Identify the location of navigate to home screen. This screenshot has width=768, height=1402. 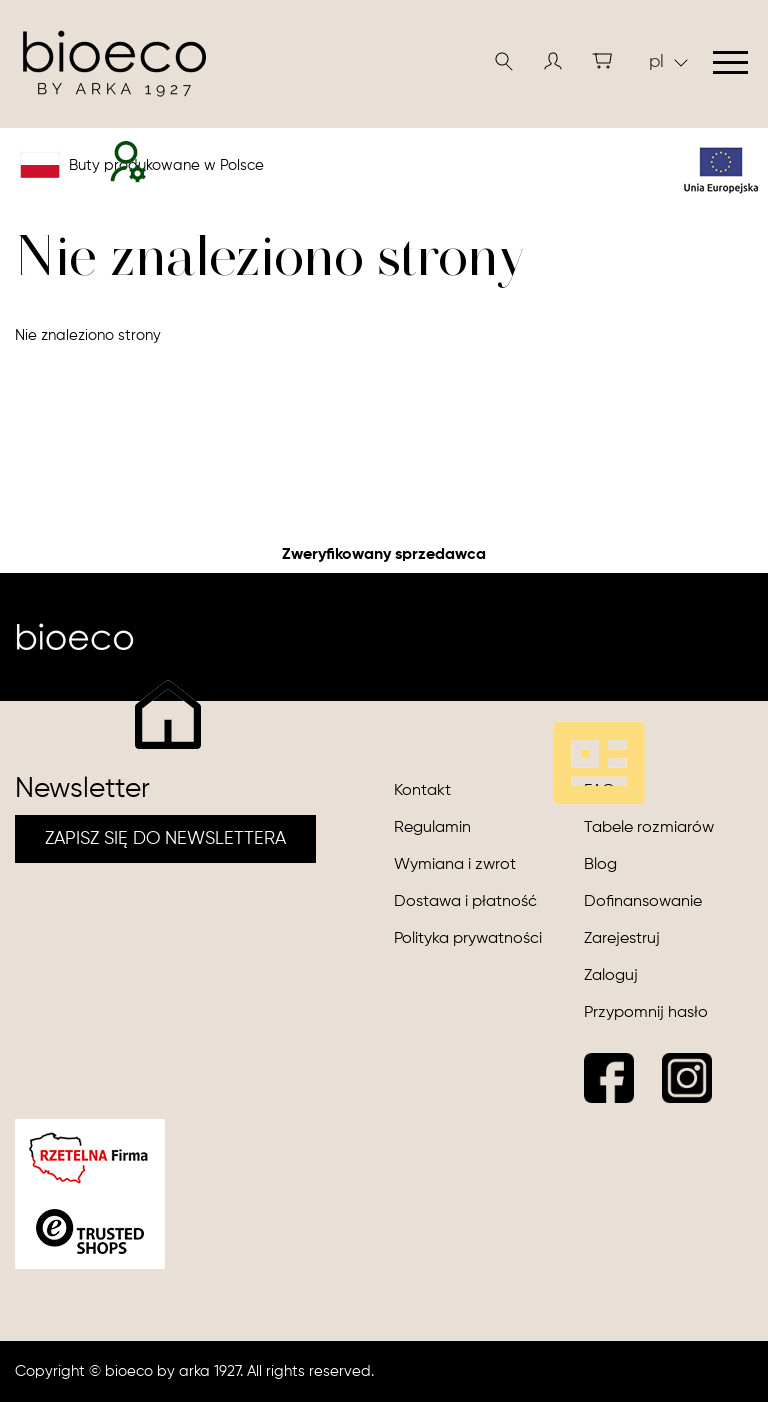
(168, 716).